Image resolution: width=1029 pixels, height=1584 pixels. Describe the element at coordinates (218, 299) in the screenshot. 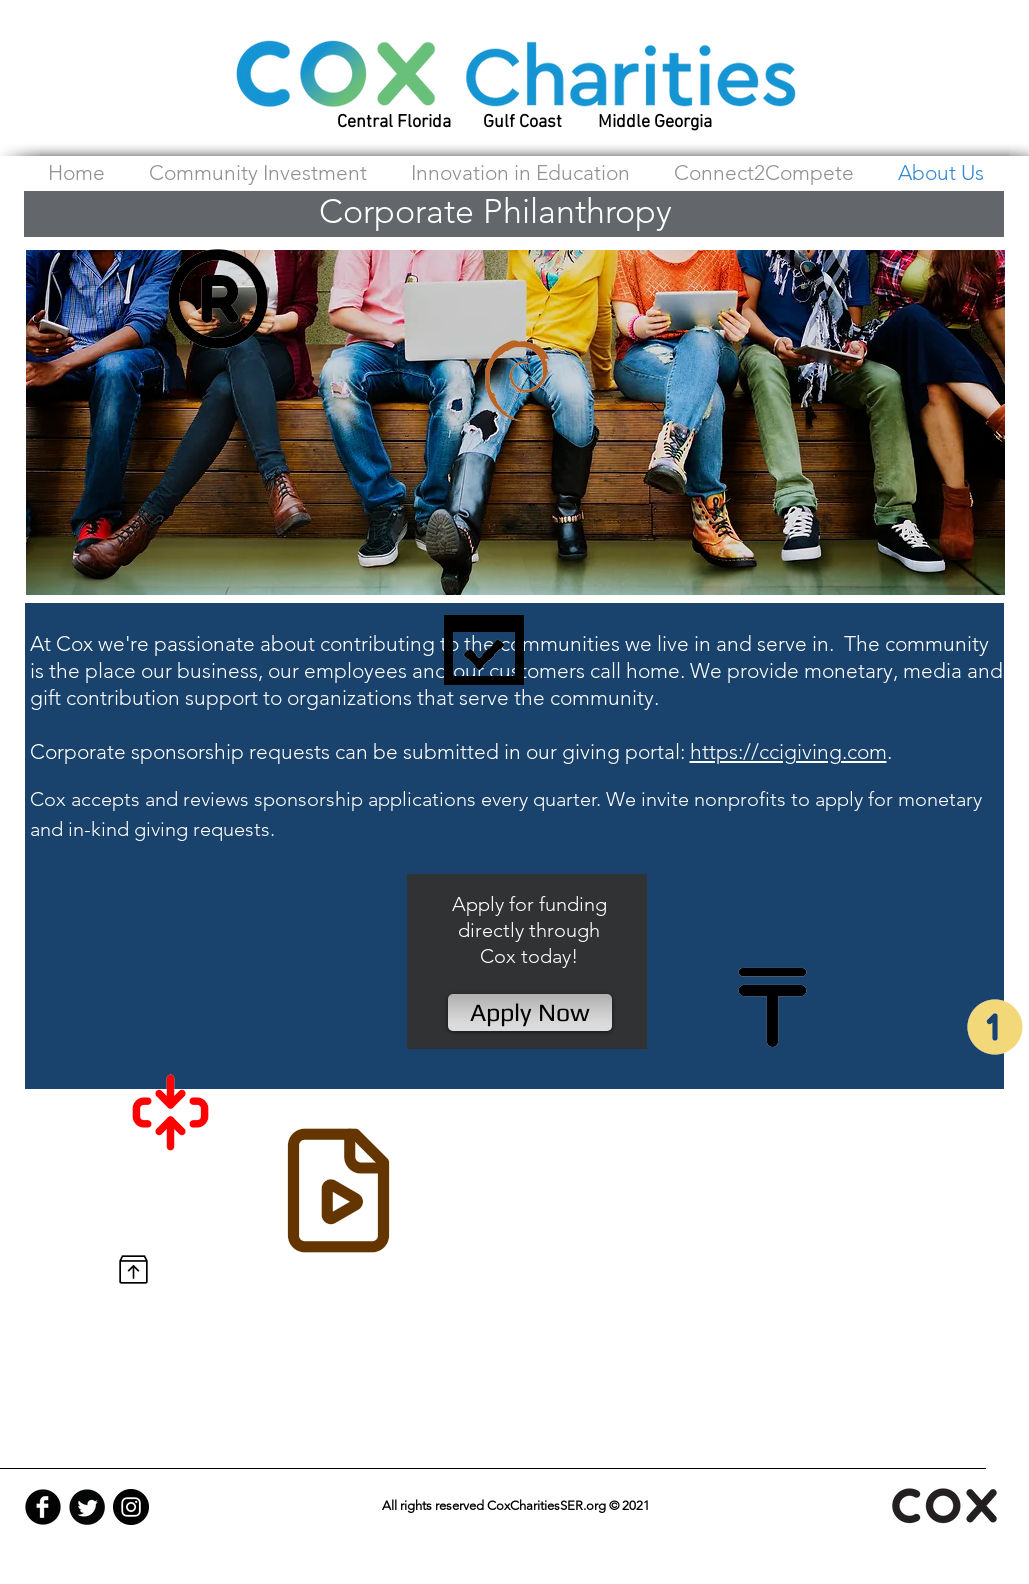

I see `indicates registered trademark status` at that location.